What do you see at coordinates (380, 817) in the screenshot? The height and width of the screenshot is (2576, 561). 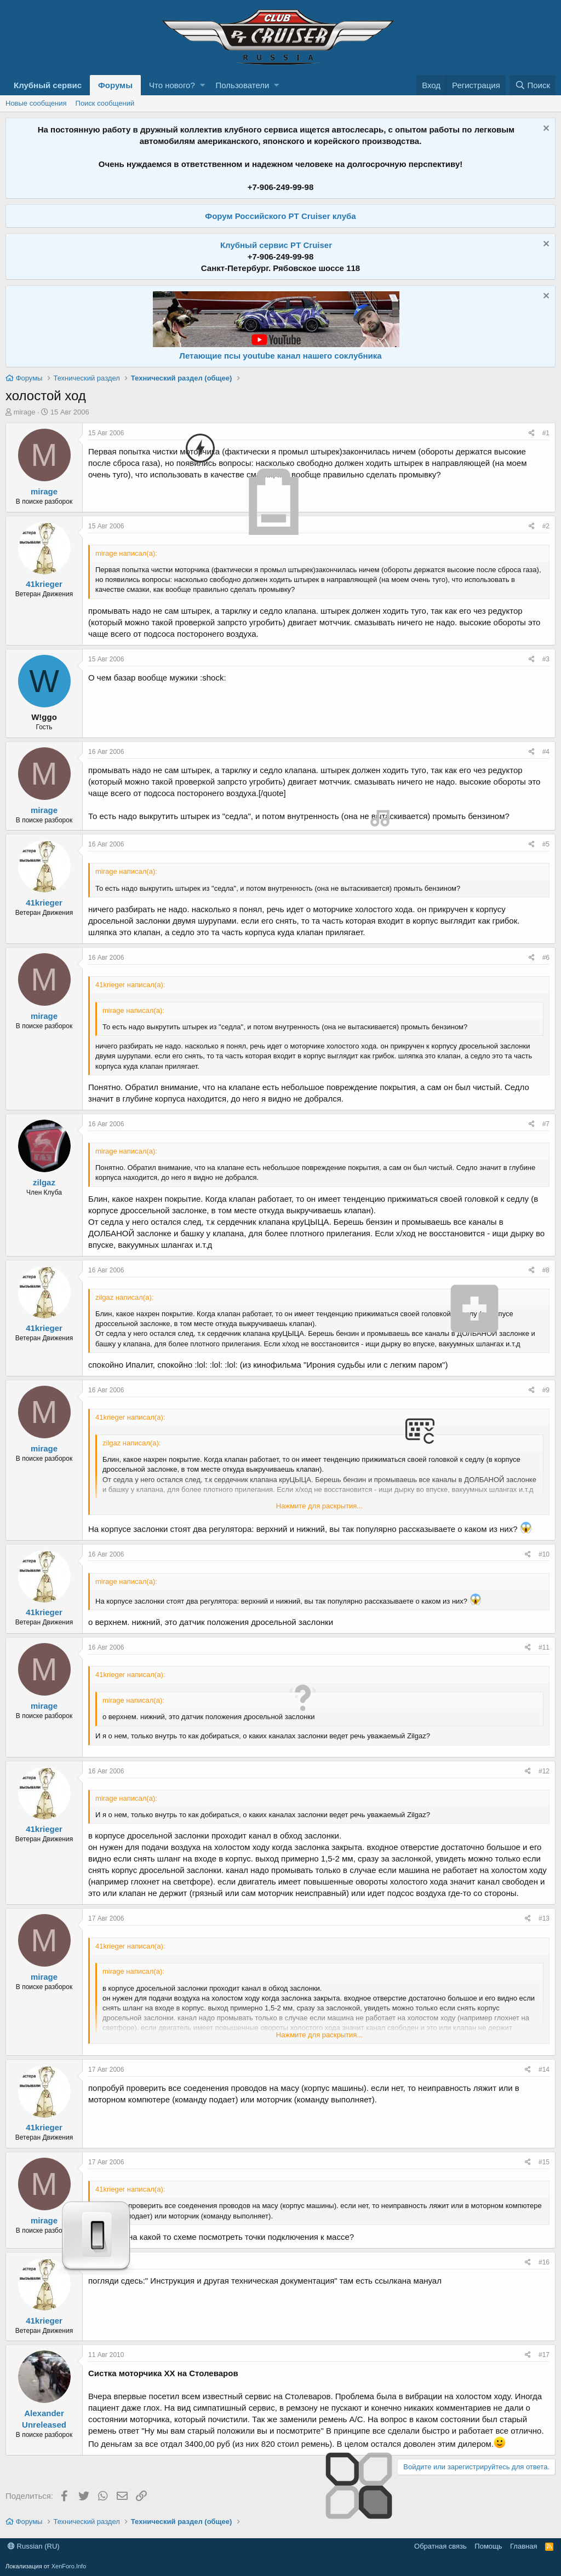 I see `access music library or audio files` at bounding box center [380, 817].